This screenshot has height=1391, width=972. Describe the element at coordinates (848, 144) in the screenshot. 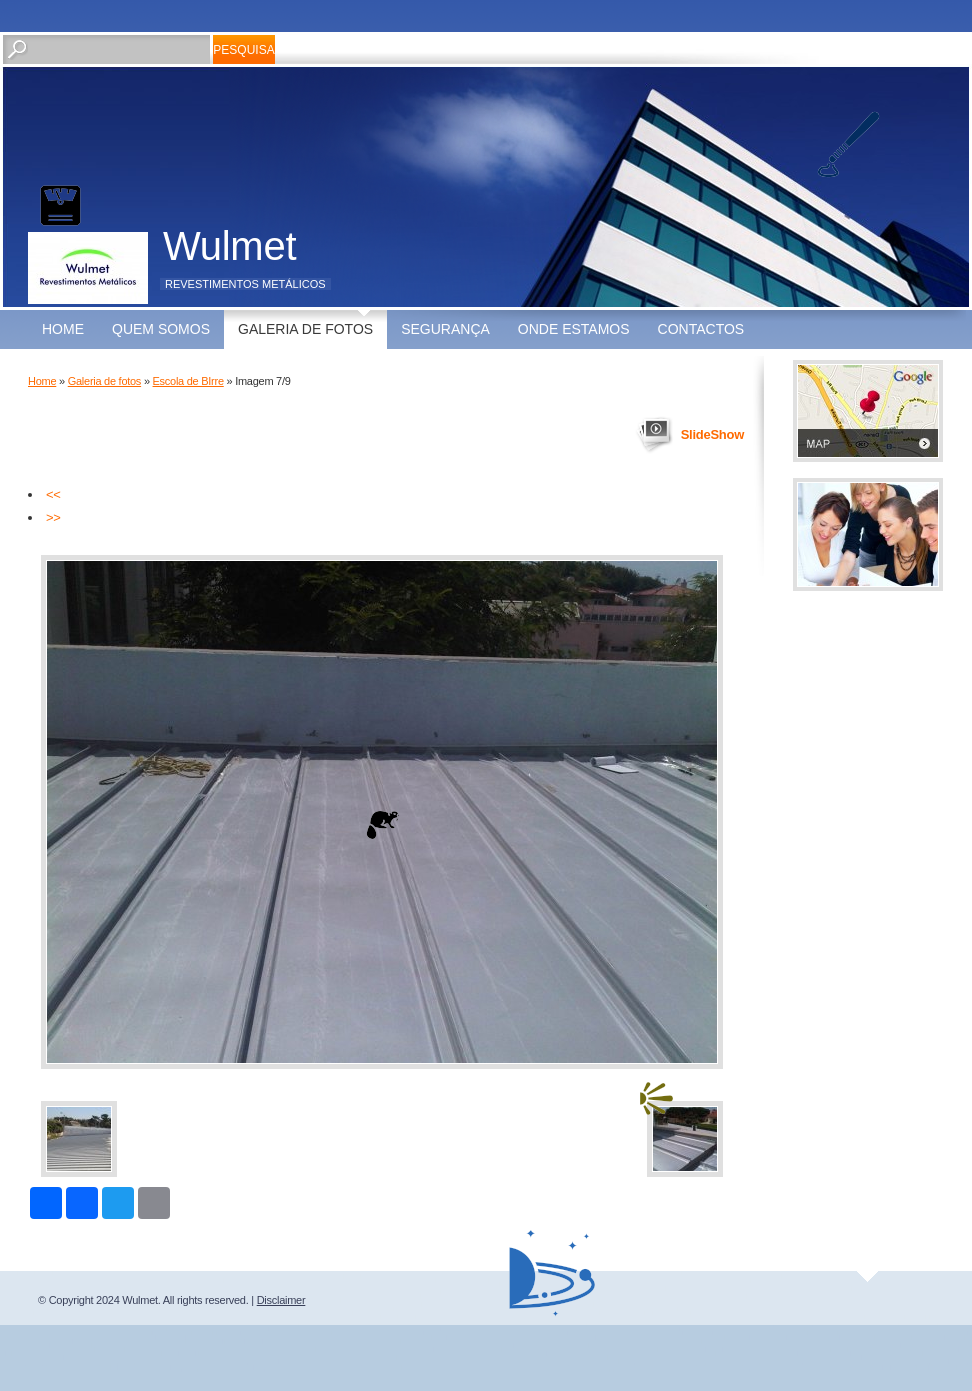

I see `relay baton item in a racing or sports game` at that location.